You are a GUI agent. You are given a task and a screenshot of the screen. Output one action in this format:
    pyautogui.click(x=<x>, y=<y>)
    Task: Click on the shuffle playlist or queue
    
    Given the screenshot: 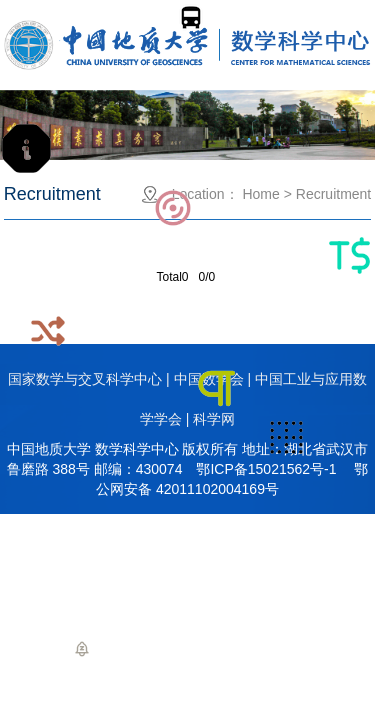 What is the action you would take?
    pyautogui.click(x=48, y=331)
    